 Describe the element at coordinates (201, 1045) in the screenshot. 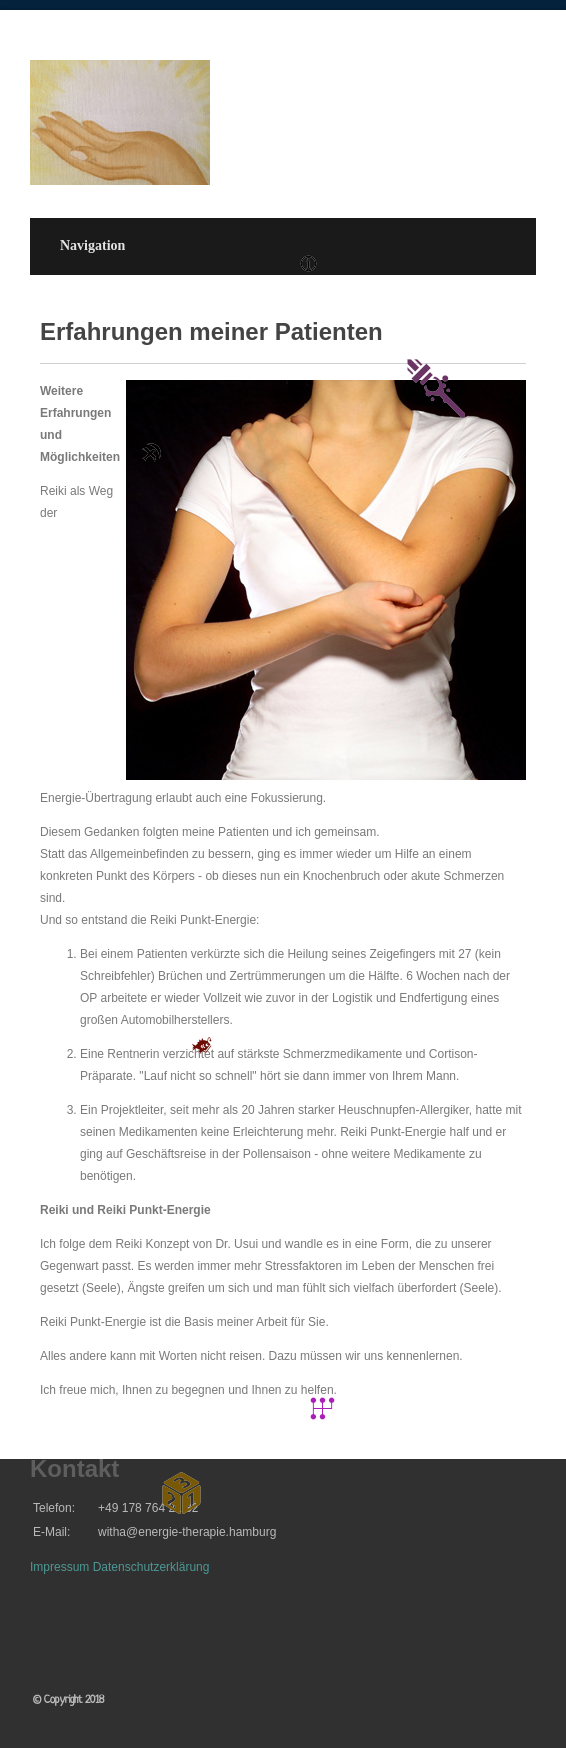

I see `deep sea or ocean-themed game element` at that location.